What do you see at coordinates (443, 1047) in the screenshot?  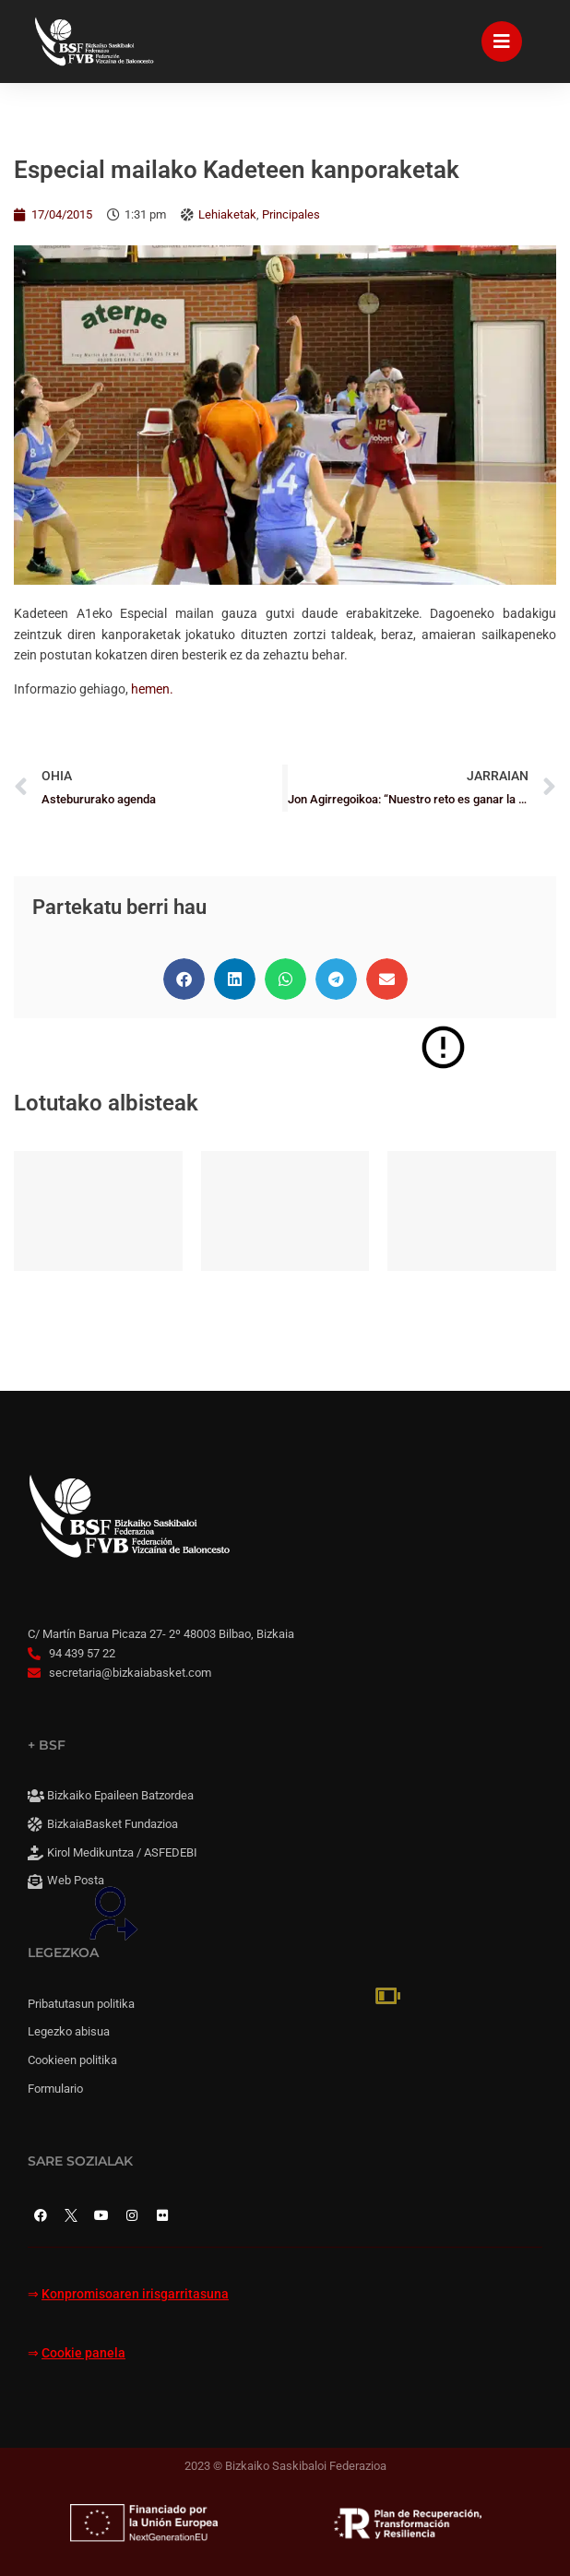 I see `indicates a warning or error state` at bounding box center [443, 1047].